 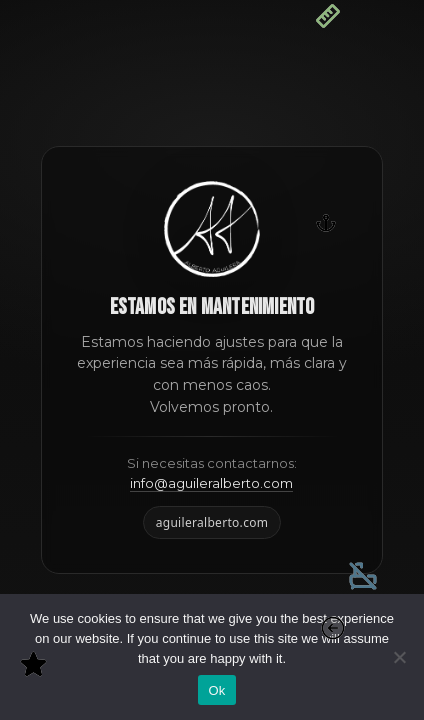 What do you see at coordinates (328, 16) in the screenshot?
I see `access measurement tools` at bounding box center [328, 16].